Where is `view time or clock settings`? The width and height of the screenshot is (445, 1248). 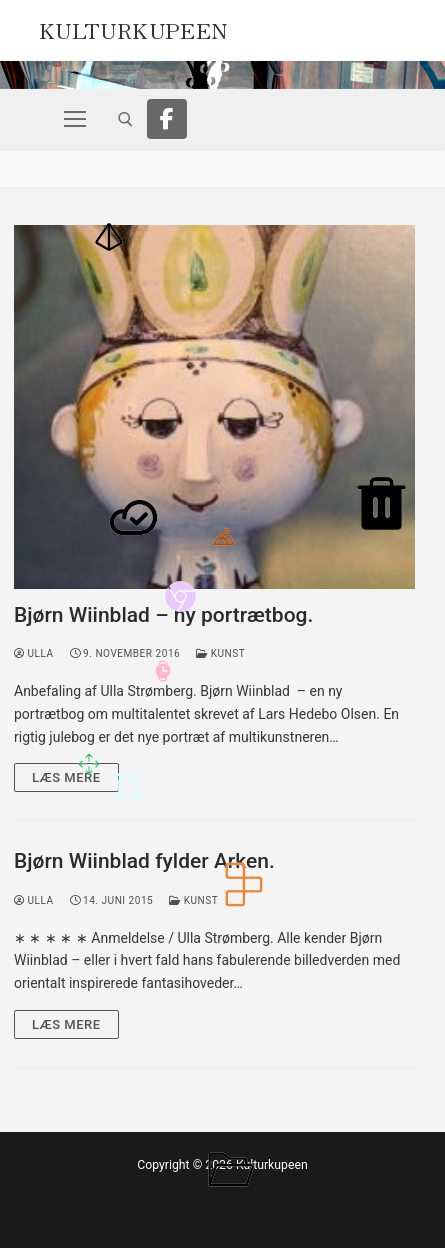
view time or clock settings is located at coordinates (163, 671).